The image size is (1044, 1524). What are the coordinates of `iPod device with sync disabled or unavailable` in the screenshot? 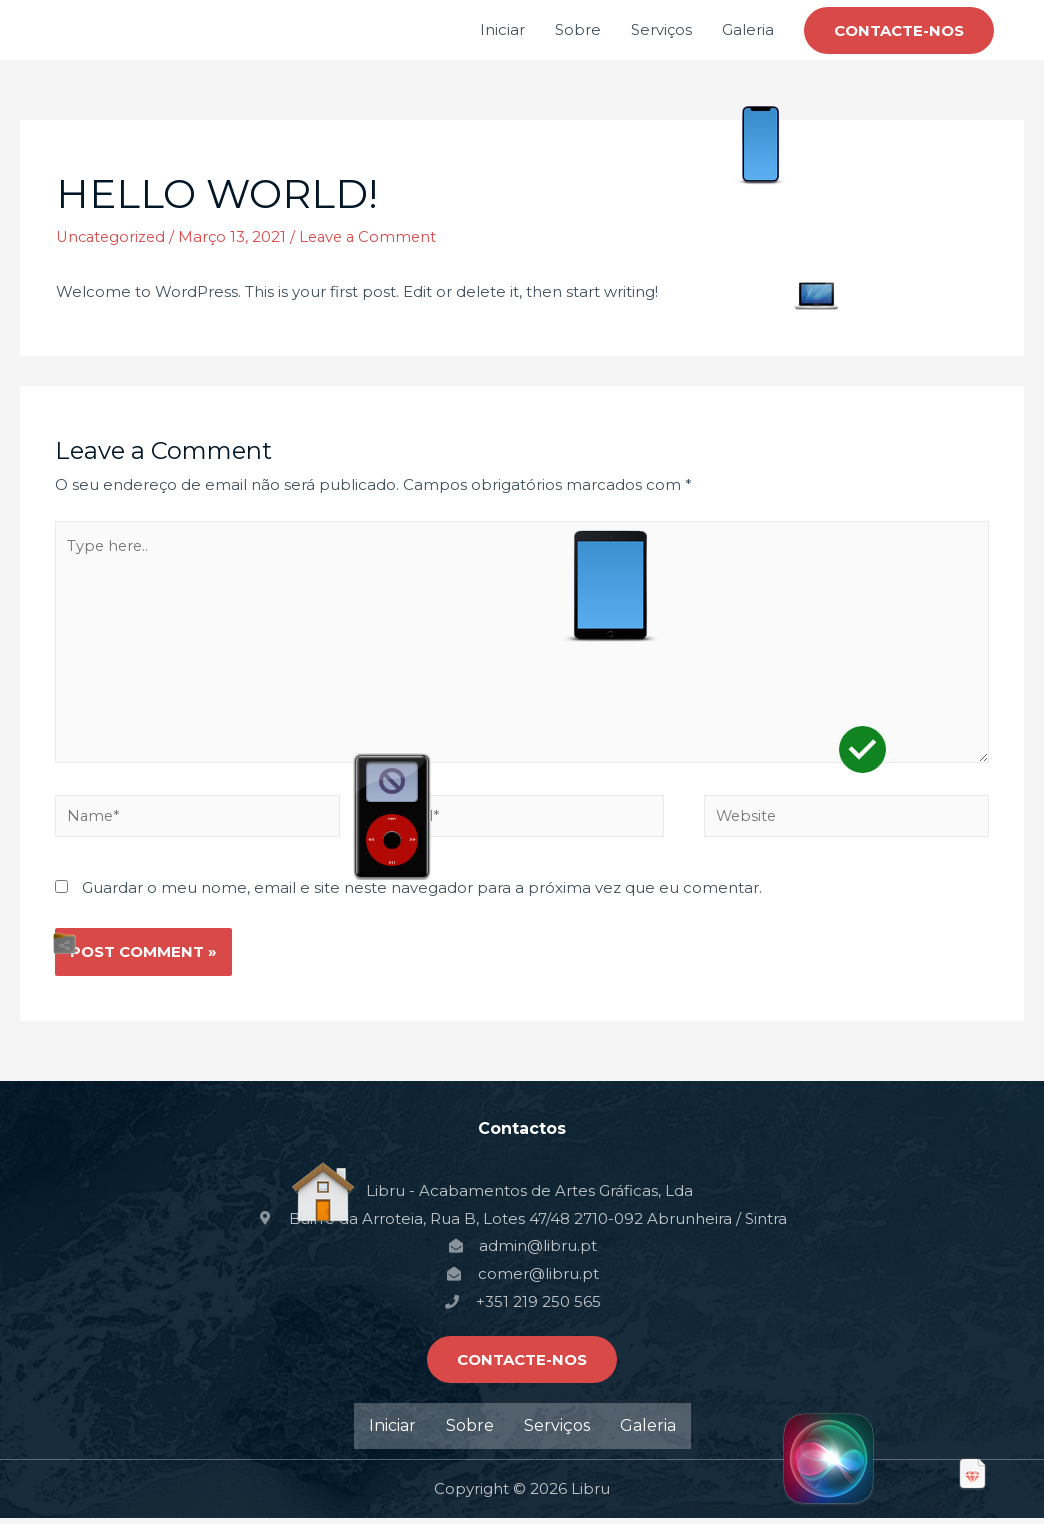 It's located at (391, 816).